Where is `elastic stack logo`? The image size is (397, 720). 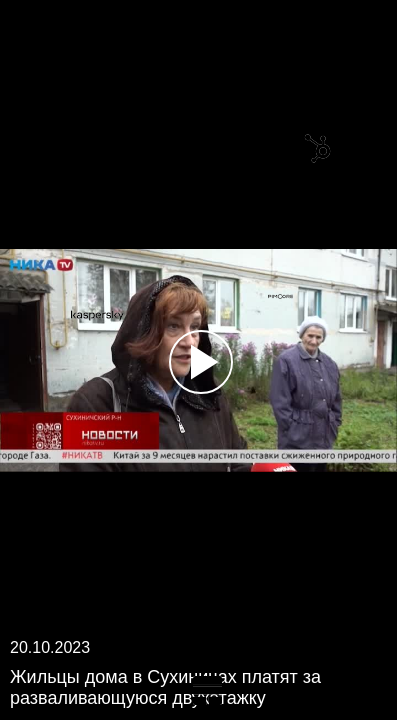
elastic stack logo is located at coordinates (207, 690).